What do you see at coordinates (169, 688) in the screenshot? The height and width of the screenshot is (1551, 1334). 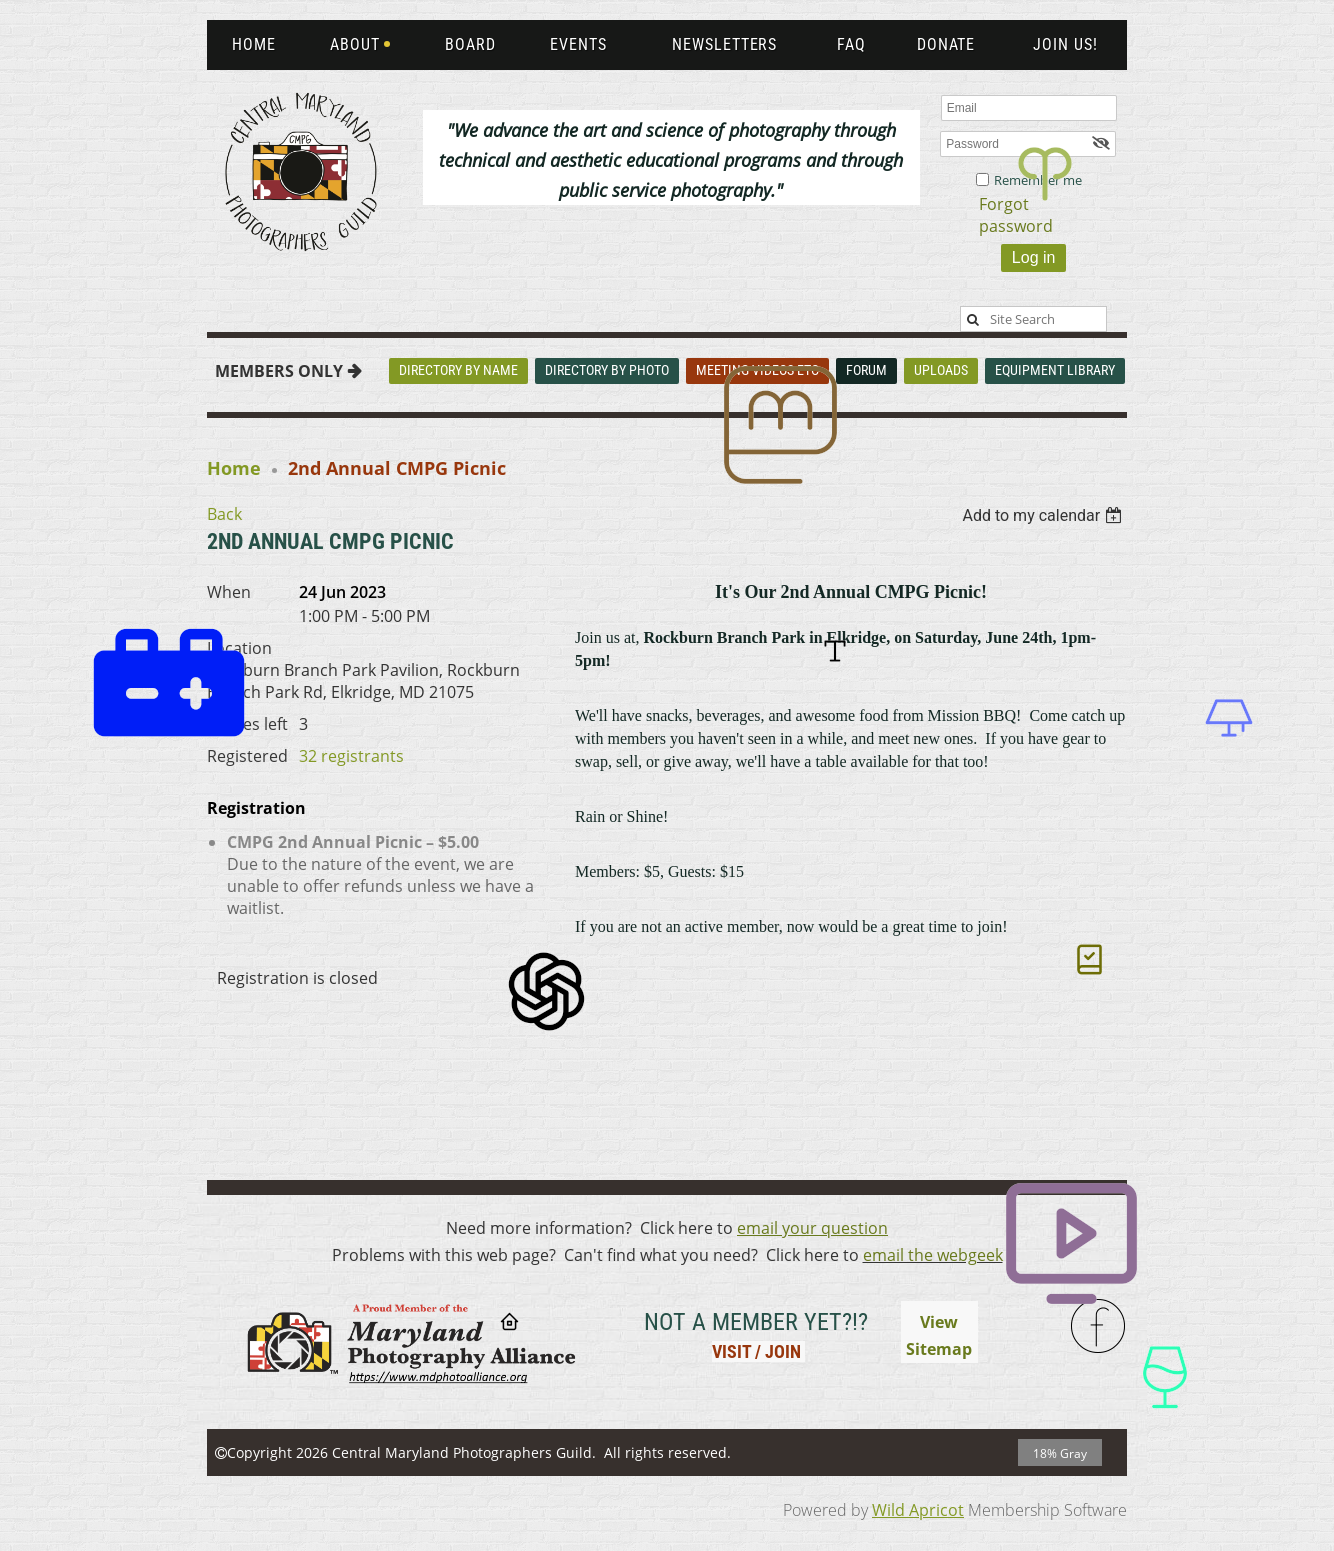 I see `check vehicle battery status` at bounding box center [169, 688].